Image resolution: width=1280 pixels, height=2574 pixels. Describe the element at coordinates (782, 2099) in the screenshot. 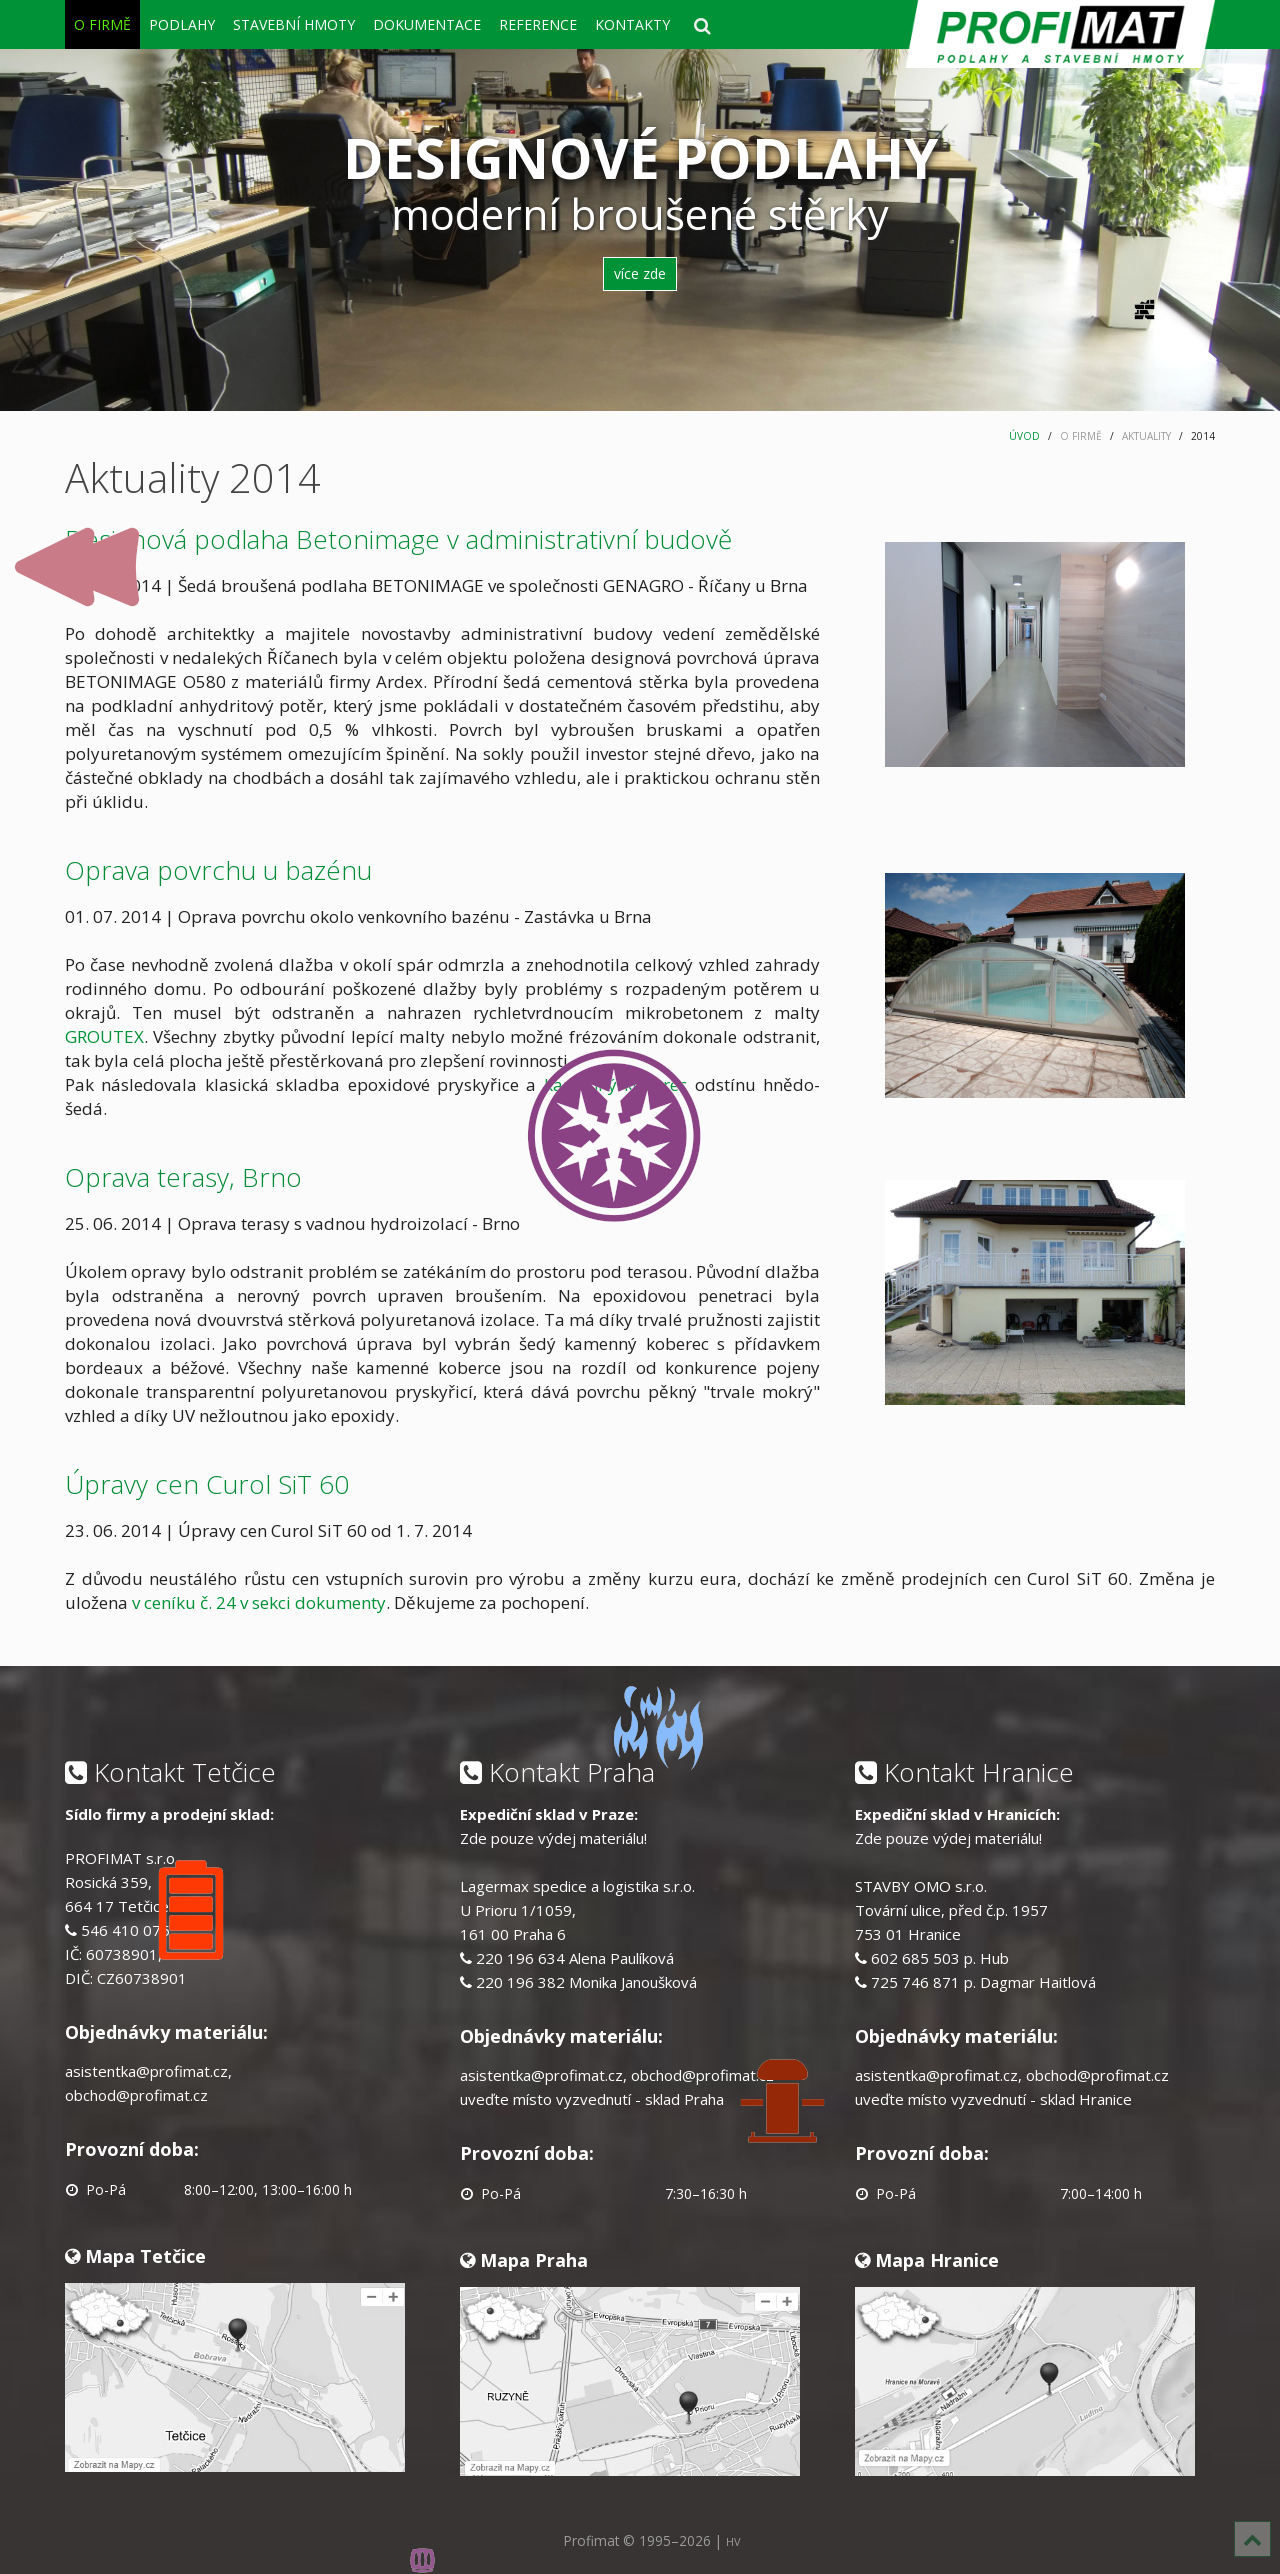

I see `indicates a docking or mooring point in a nautical game` at that location.